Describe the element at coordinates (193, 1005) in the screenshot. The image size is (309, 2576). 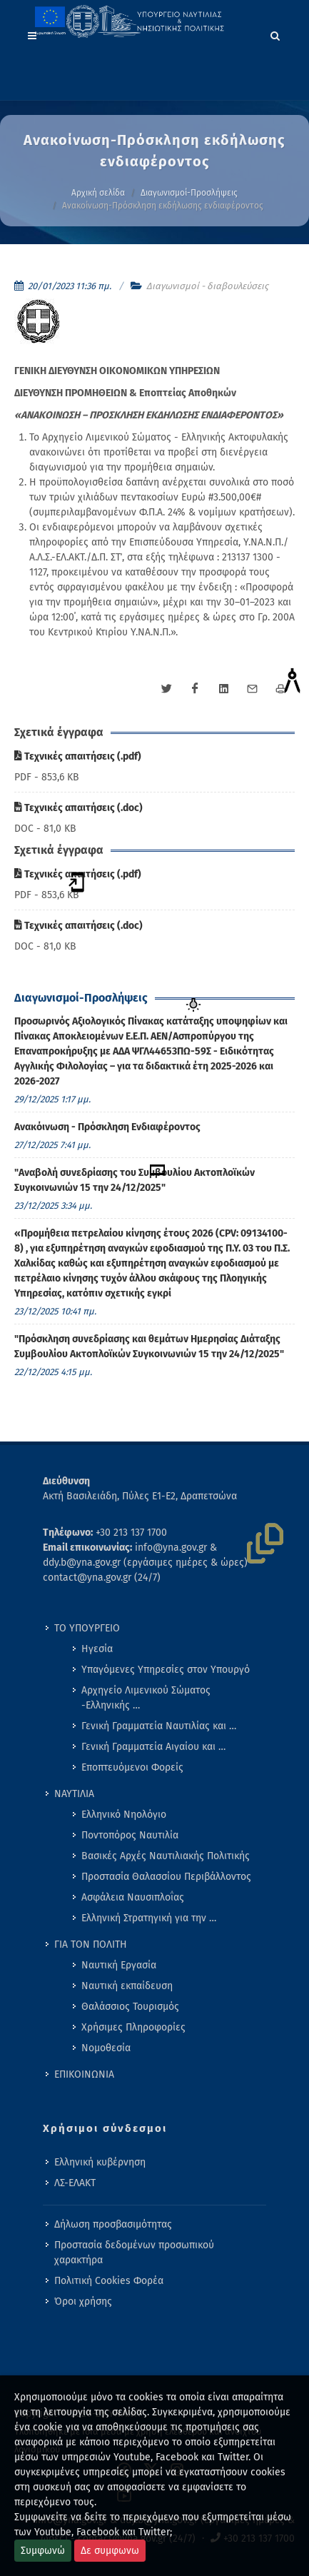
I see `adjust incandescent light settings` at that location.